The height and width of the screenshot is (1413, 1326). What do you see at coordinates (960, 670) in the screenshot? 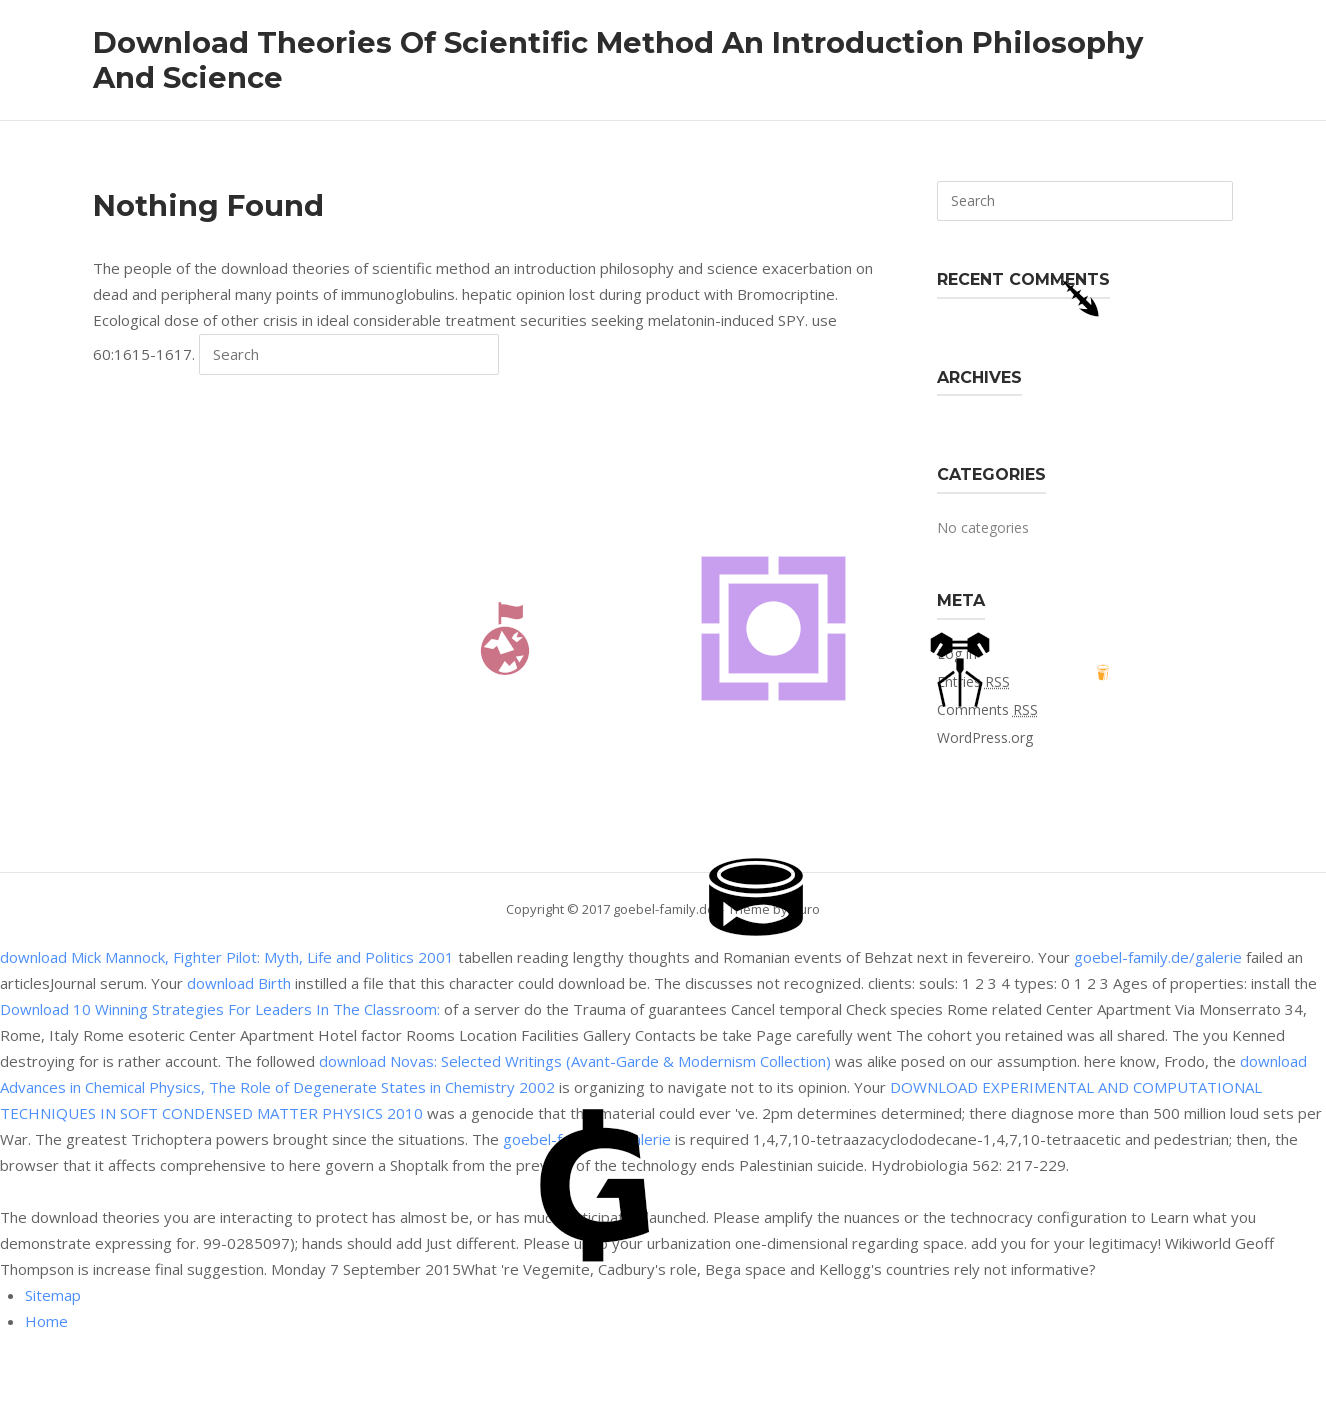
I see `deploy nano-bot units` at bounding box center [960, 670].